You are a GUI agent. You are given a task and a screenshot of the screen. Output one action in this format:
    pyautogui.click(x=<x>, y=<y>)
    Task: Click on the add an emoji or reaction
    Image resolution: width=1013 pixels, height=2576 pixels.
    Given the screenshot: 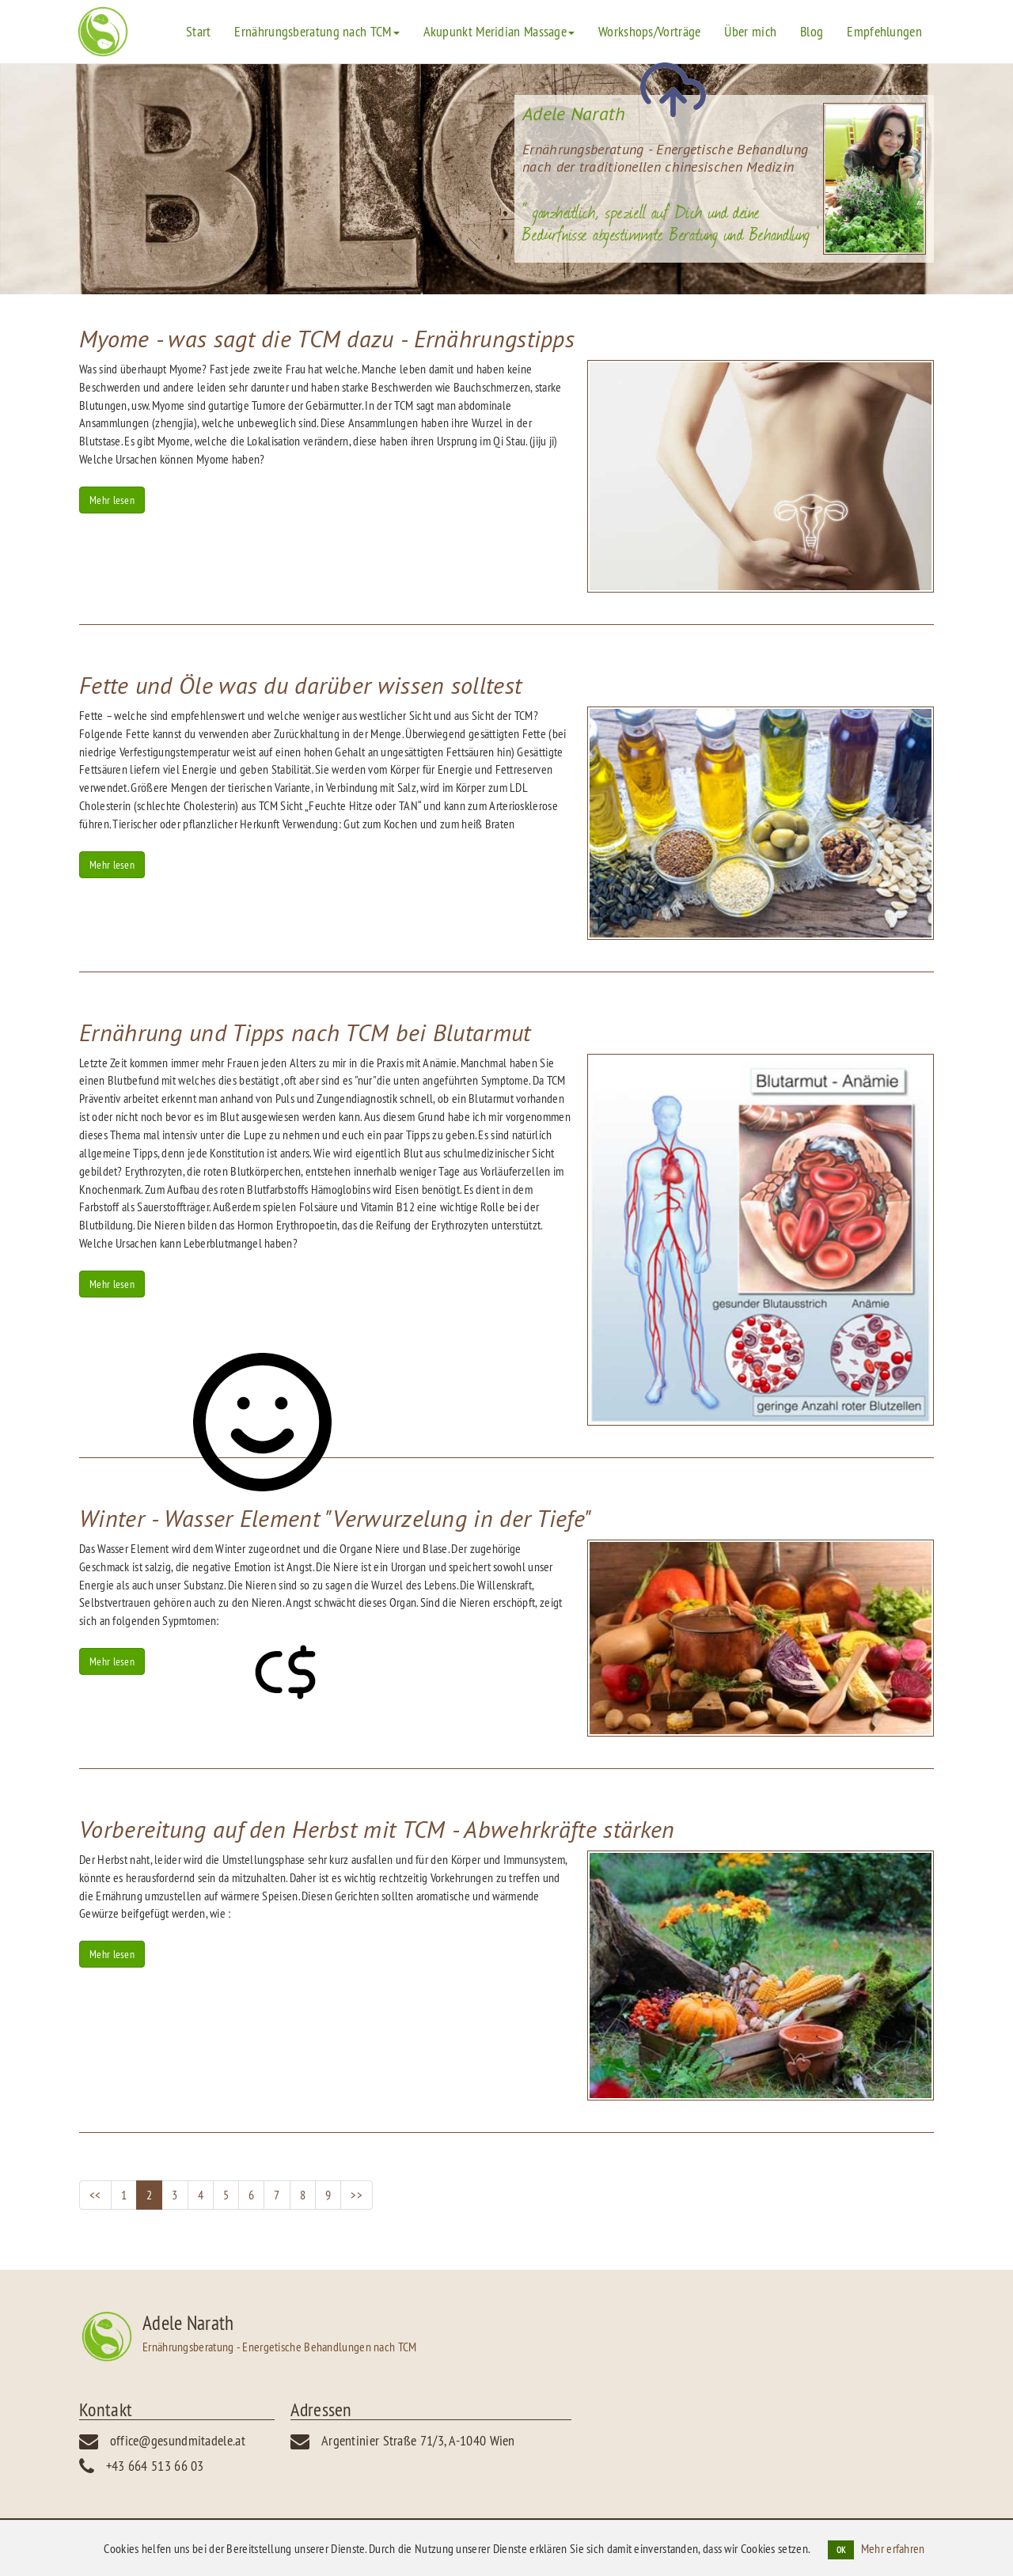 What is the action you would take?
    pyautogui.click(x=262, y=1422)
    